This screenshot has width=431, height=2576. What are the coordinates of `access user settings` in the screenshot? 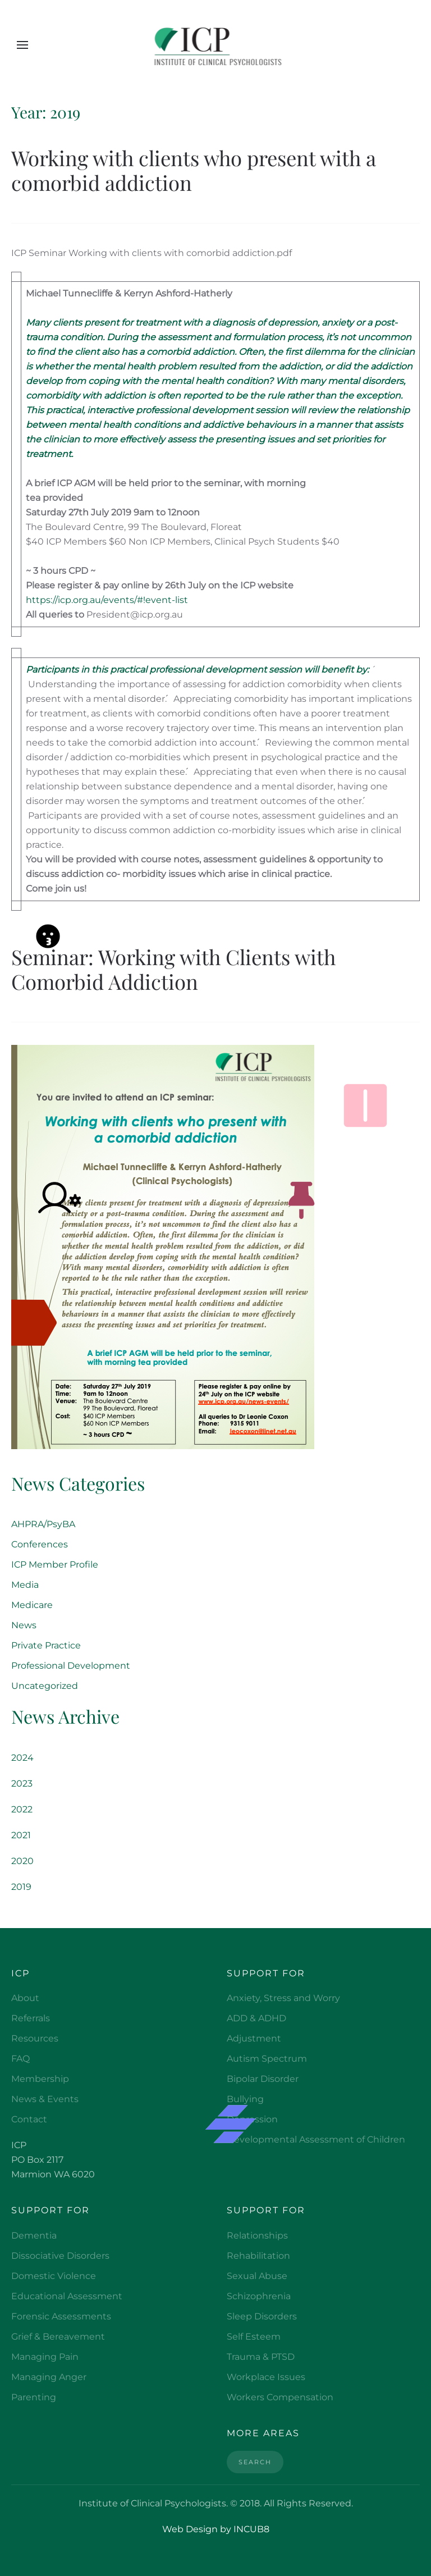 It's located at (58, 1199).